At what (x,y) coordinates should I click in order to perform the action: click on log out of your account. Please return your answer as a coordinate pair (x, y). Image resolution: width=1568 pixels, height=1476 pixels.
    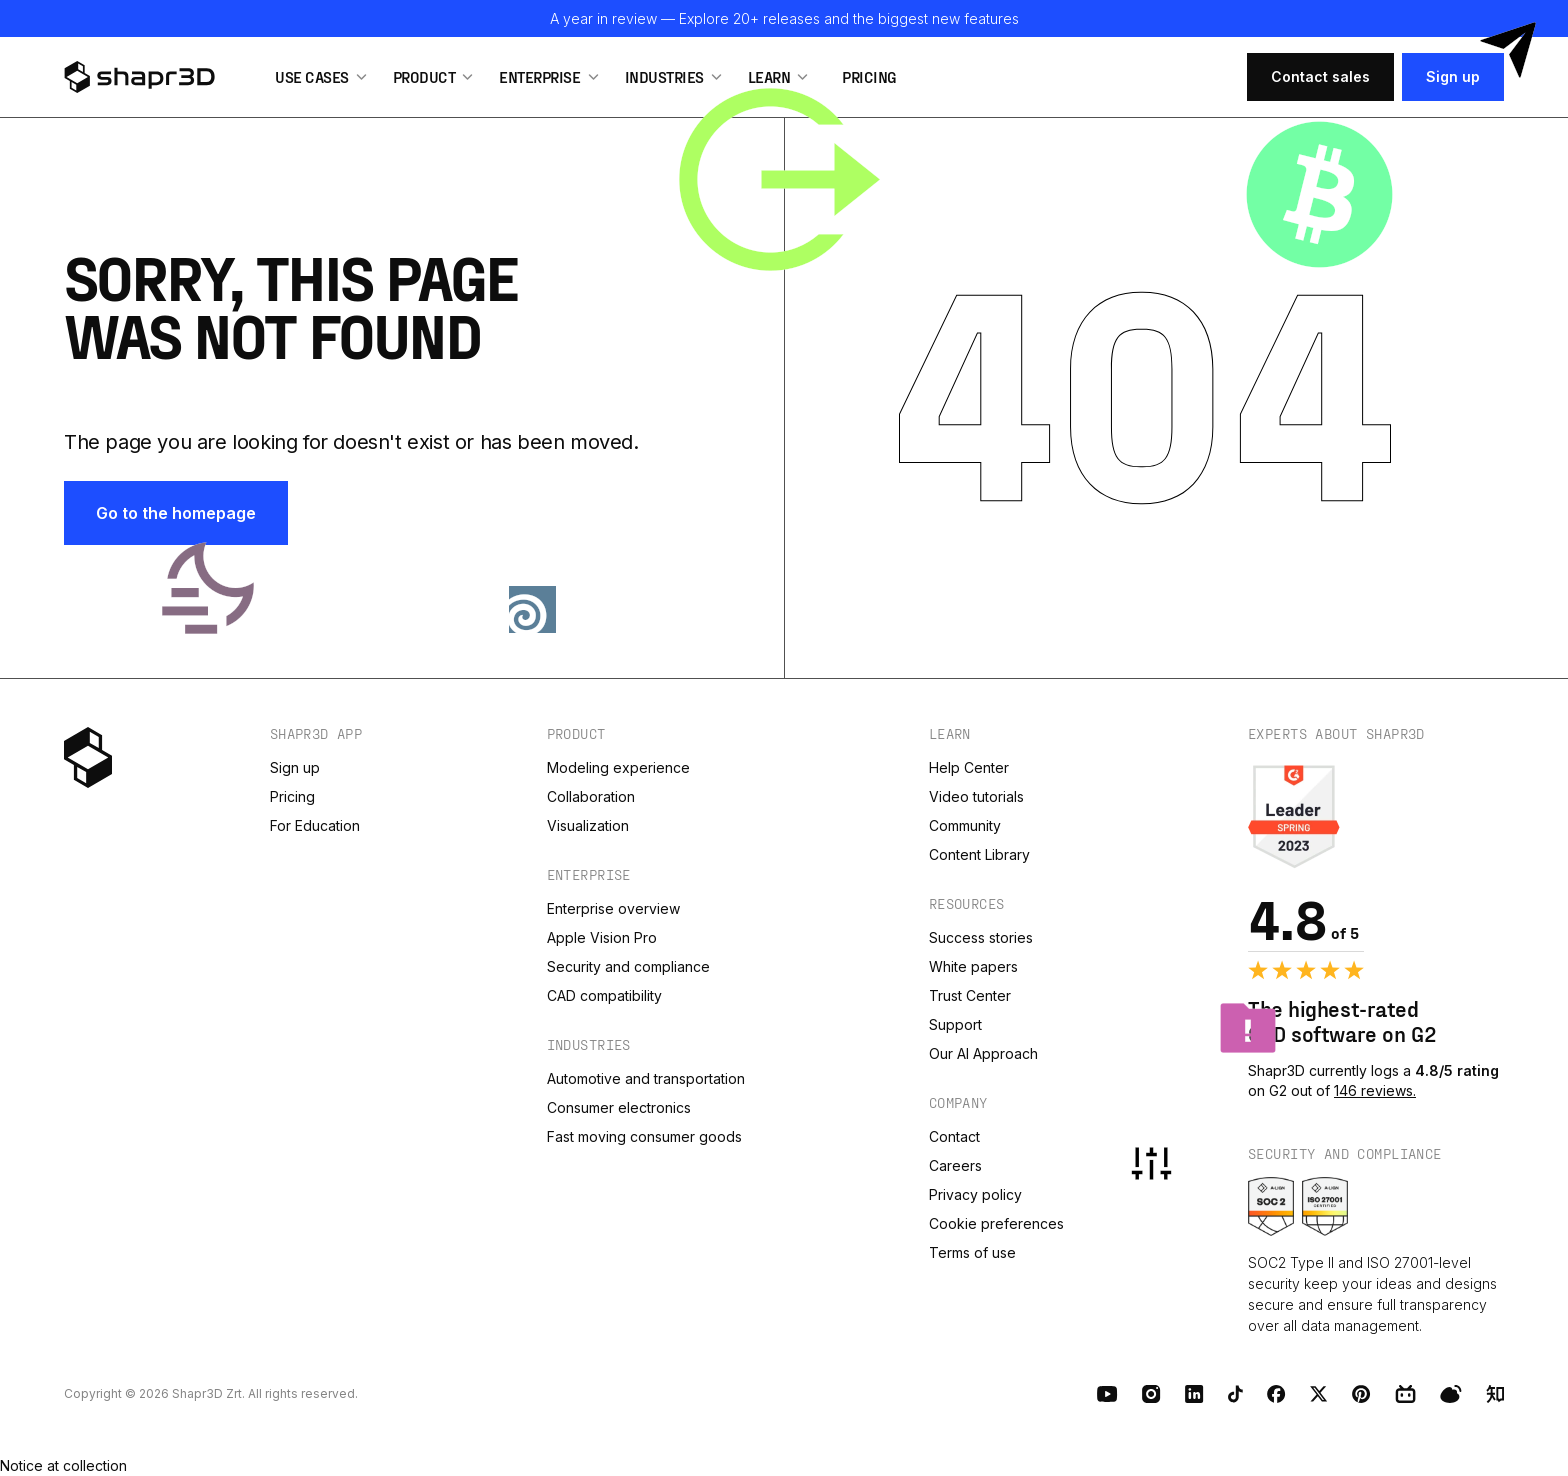
    Looking at the image, I should click on (770, 179).